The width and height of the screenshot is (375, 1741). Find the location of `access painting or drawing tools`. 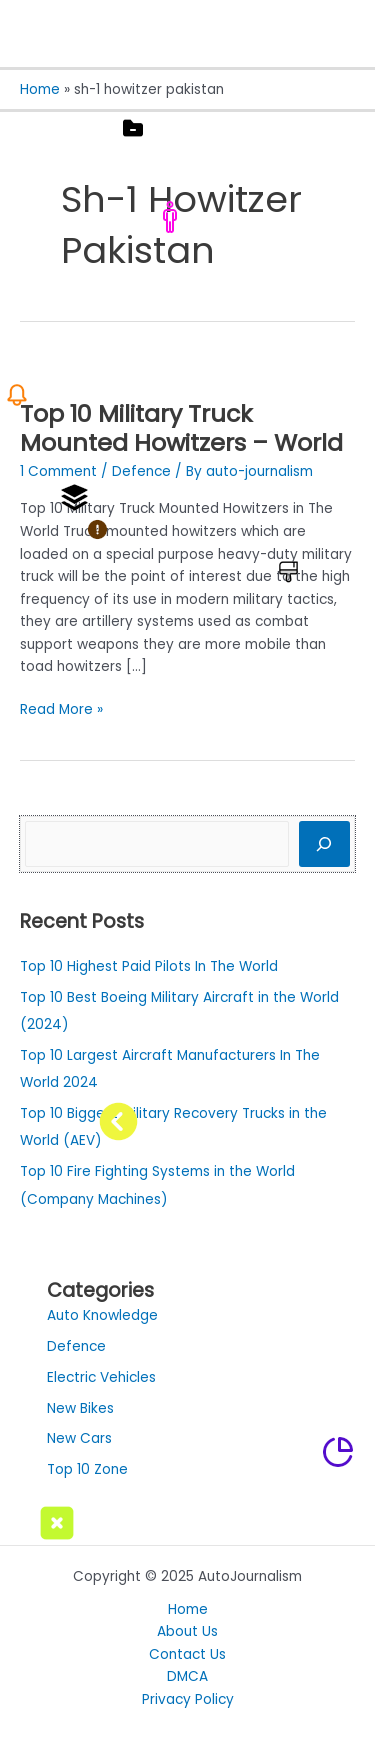

access painting or drawing tools is located at coordinates (288, 571).